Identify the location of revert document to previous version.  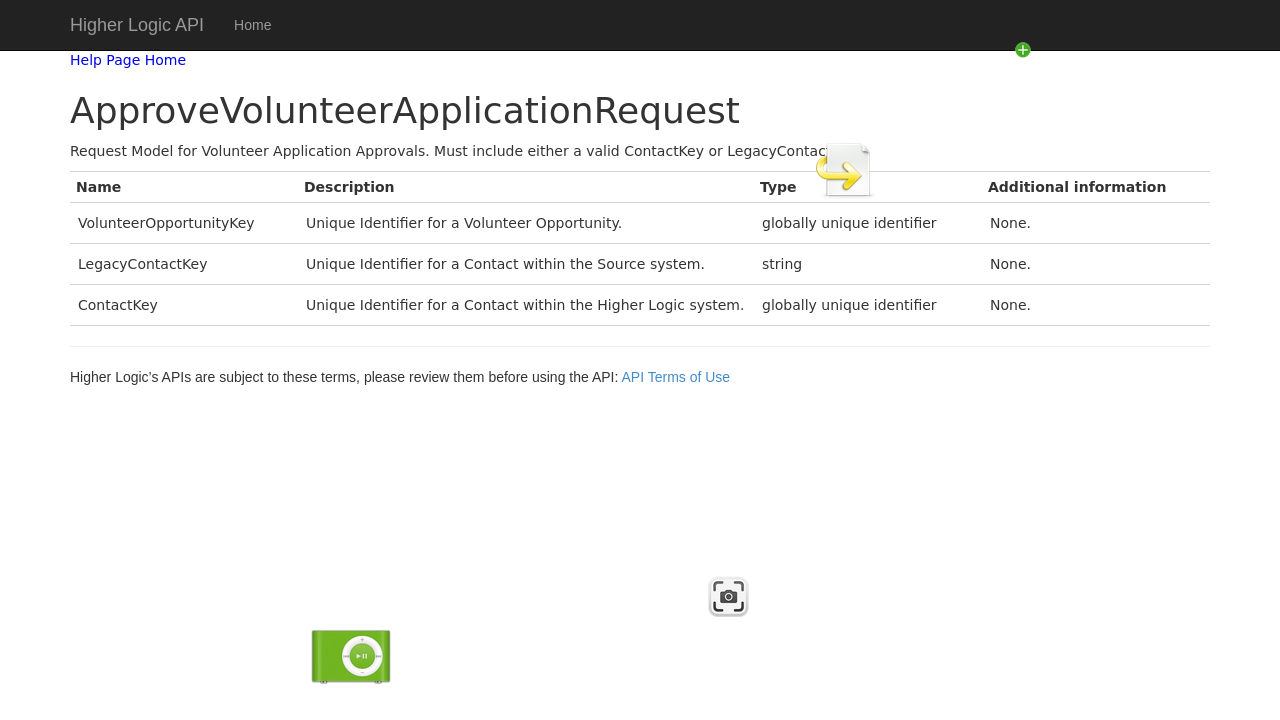
(845, 169).